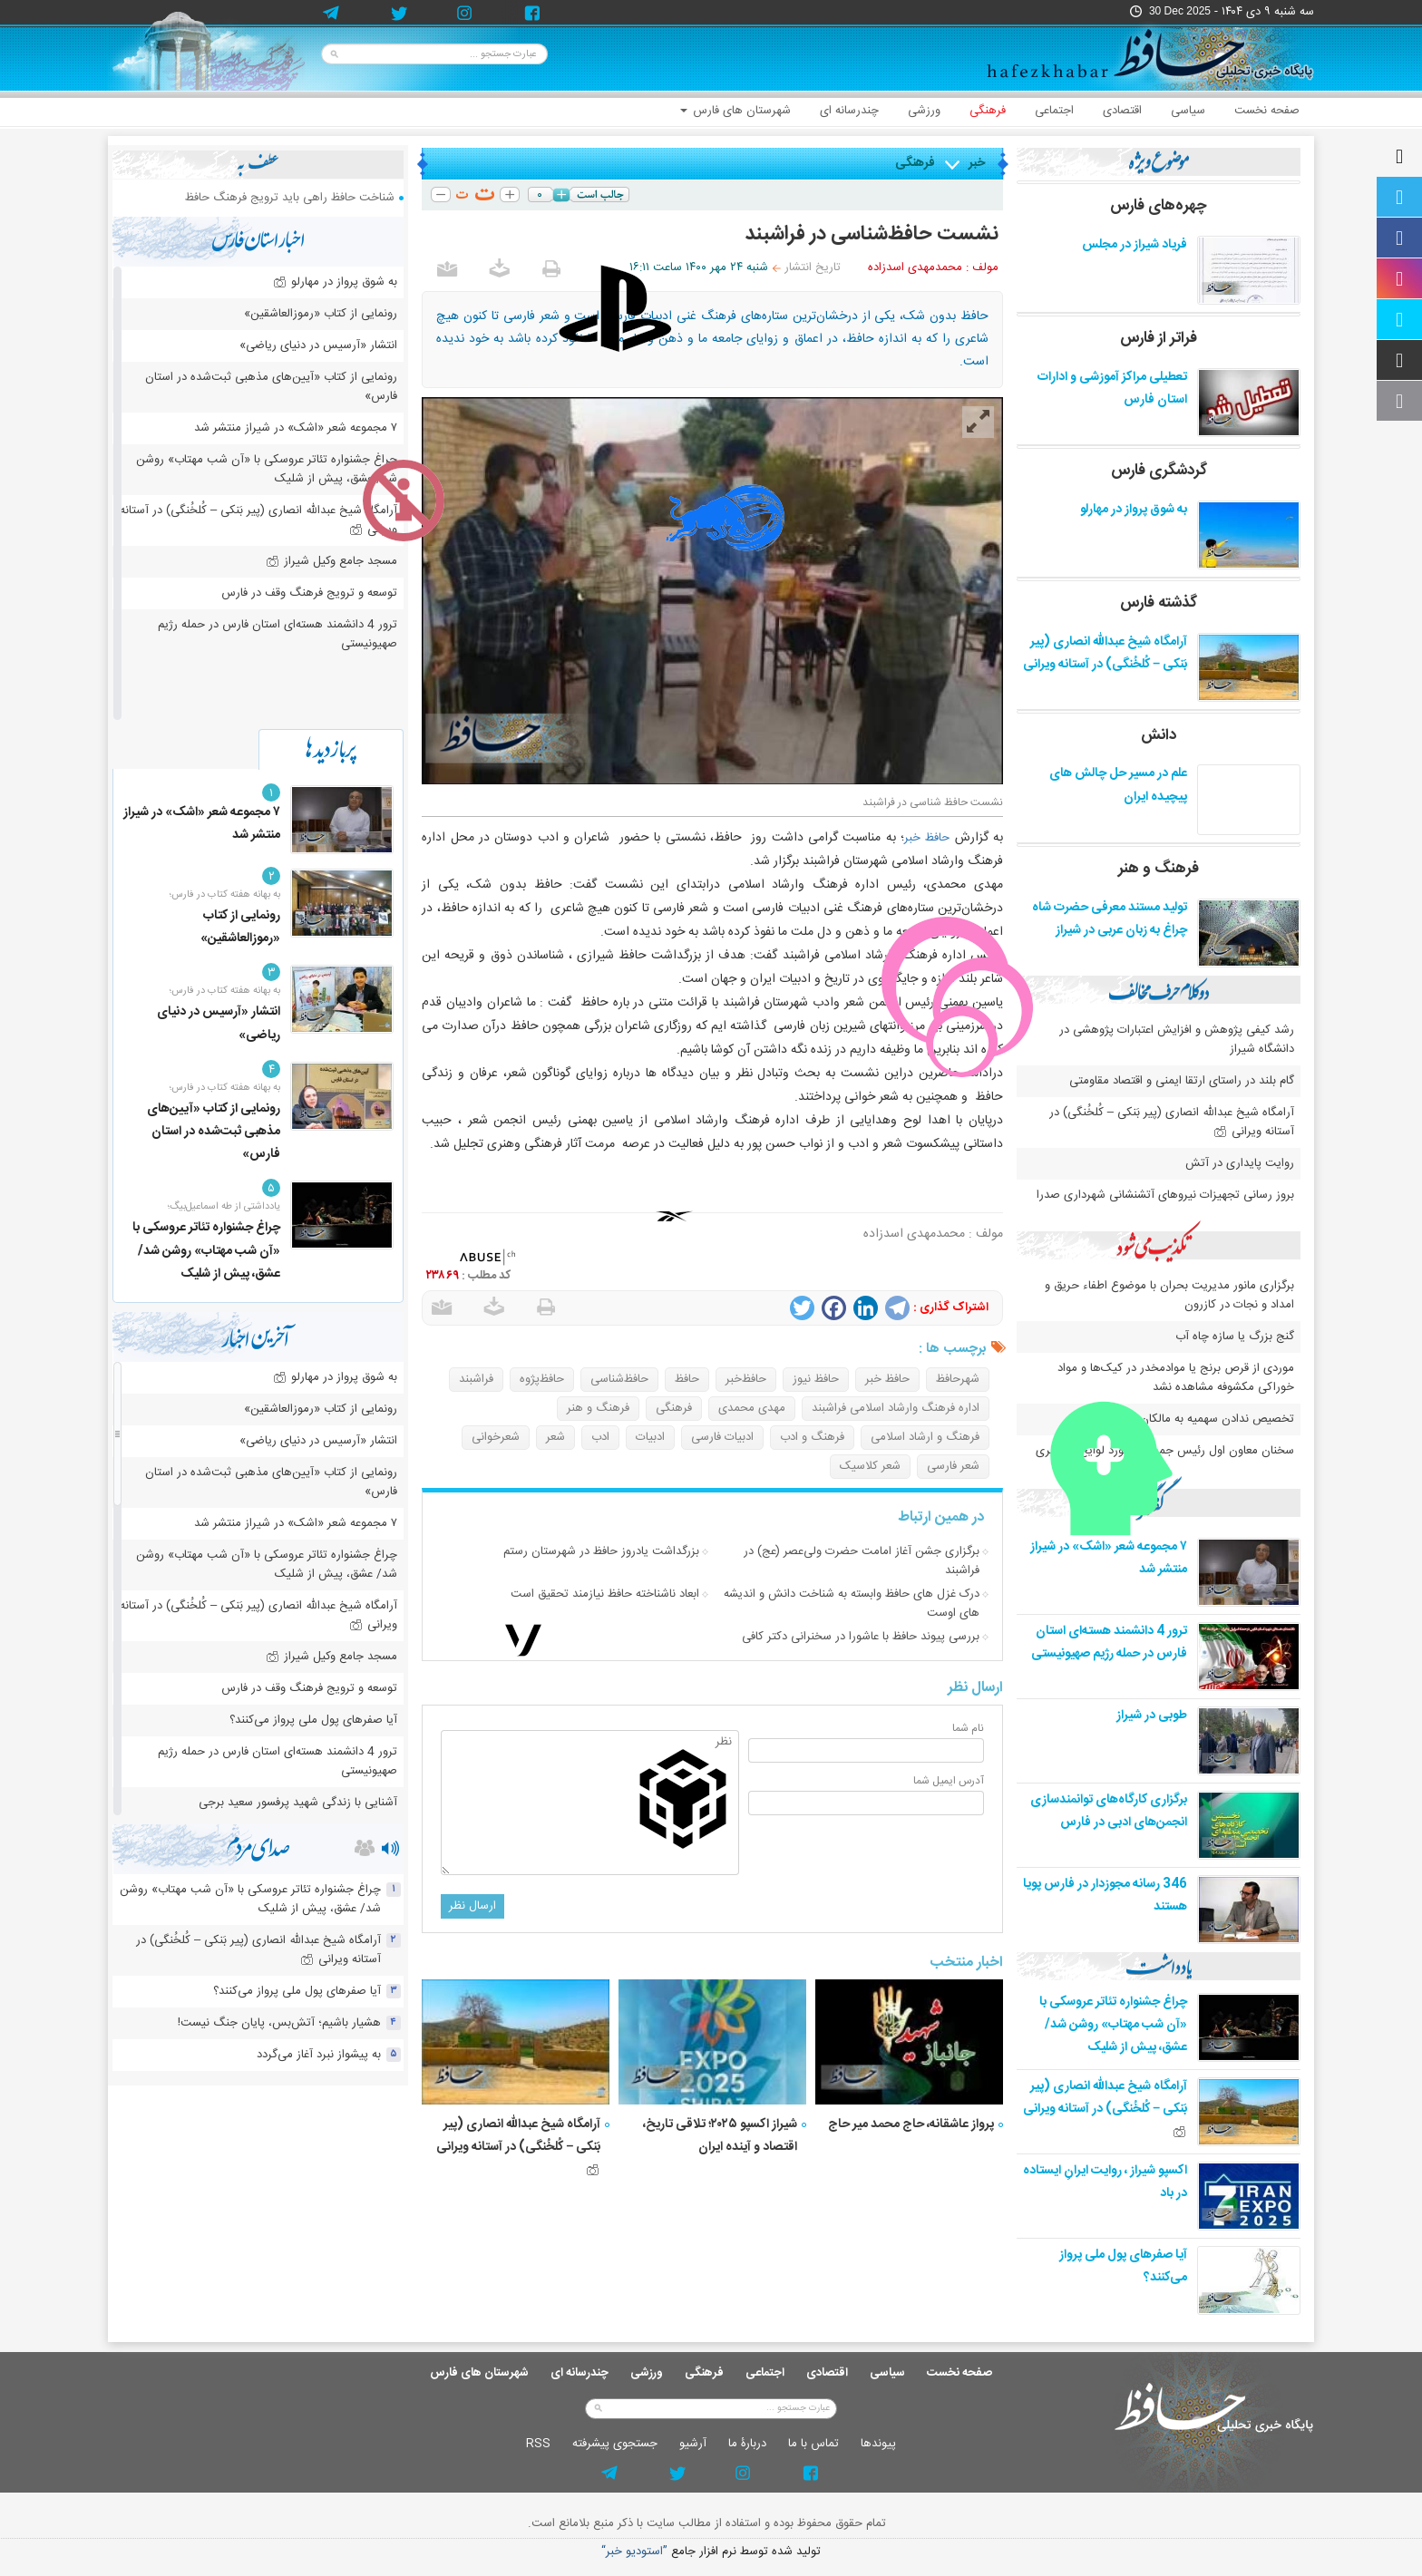 Image resolution: width=1422 pixels, height=2576 pixels. What do you see at coordinates (674, 1216) in the screenshot?
I see `visit the Reebok website or app` at bounding box center [674, 1216].